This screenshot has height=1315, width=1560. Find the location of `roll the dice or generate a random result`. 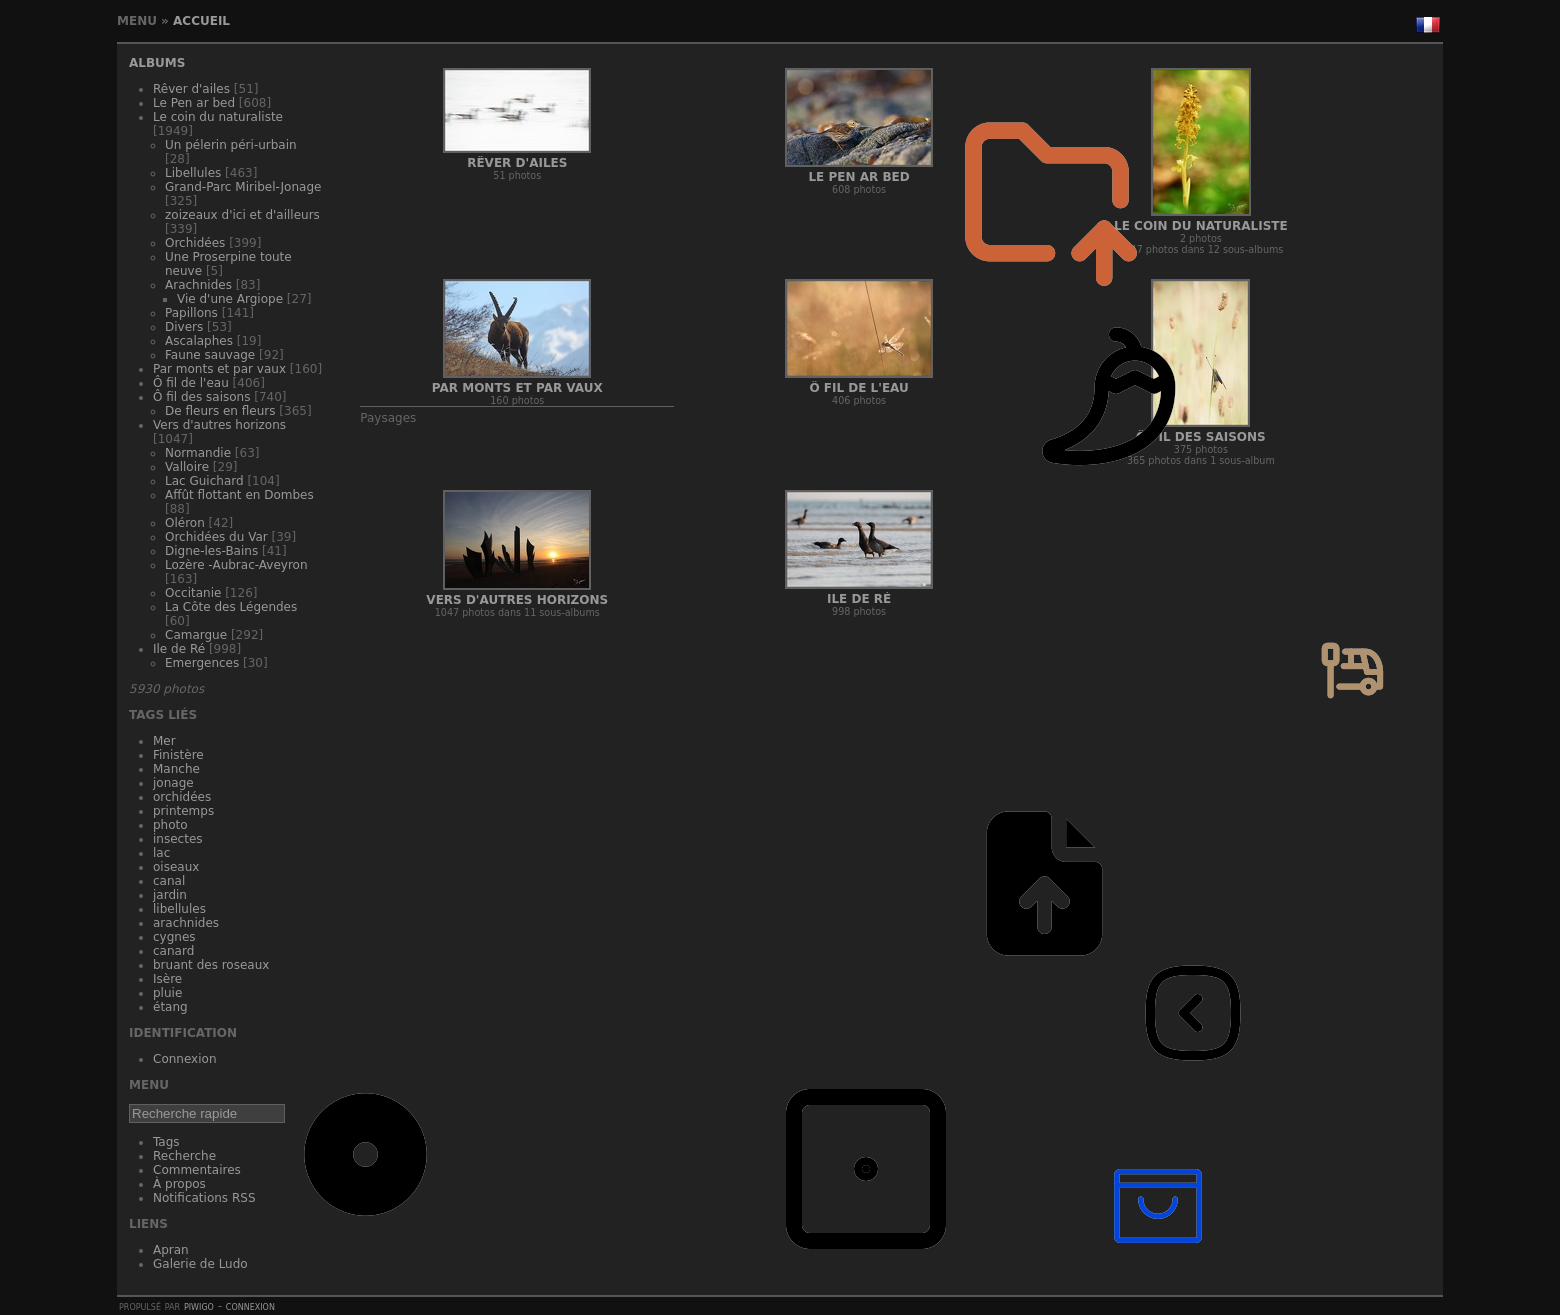

roll the dice or generate a random result is located at coordinates (866, 1169).